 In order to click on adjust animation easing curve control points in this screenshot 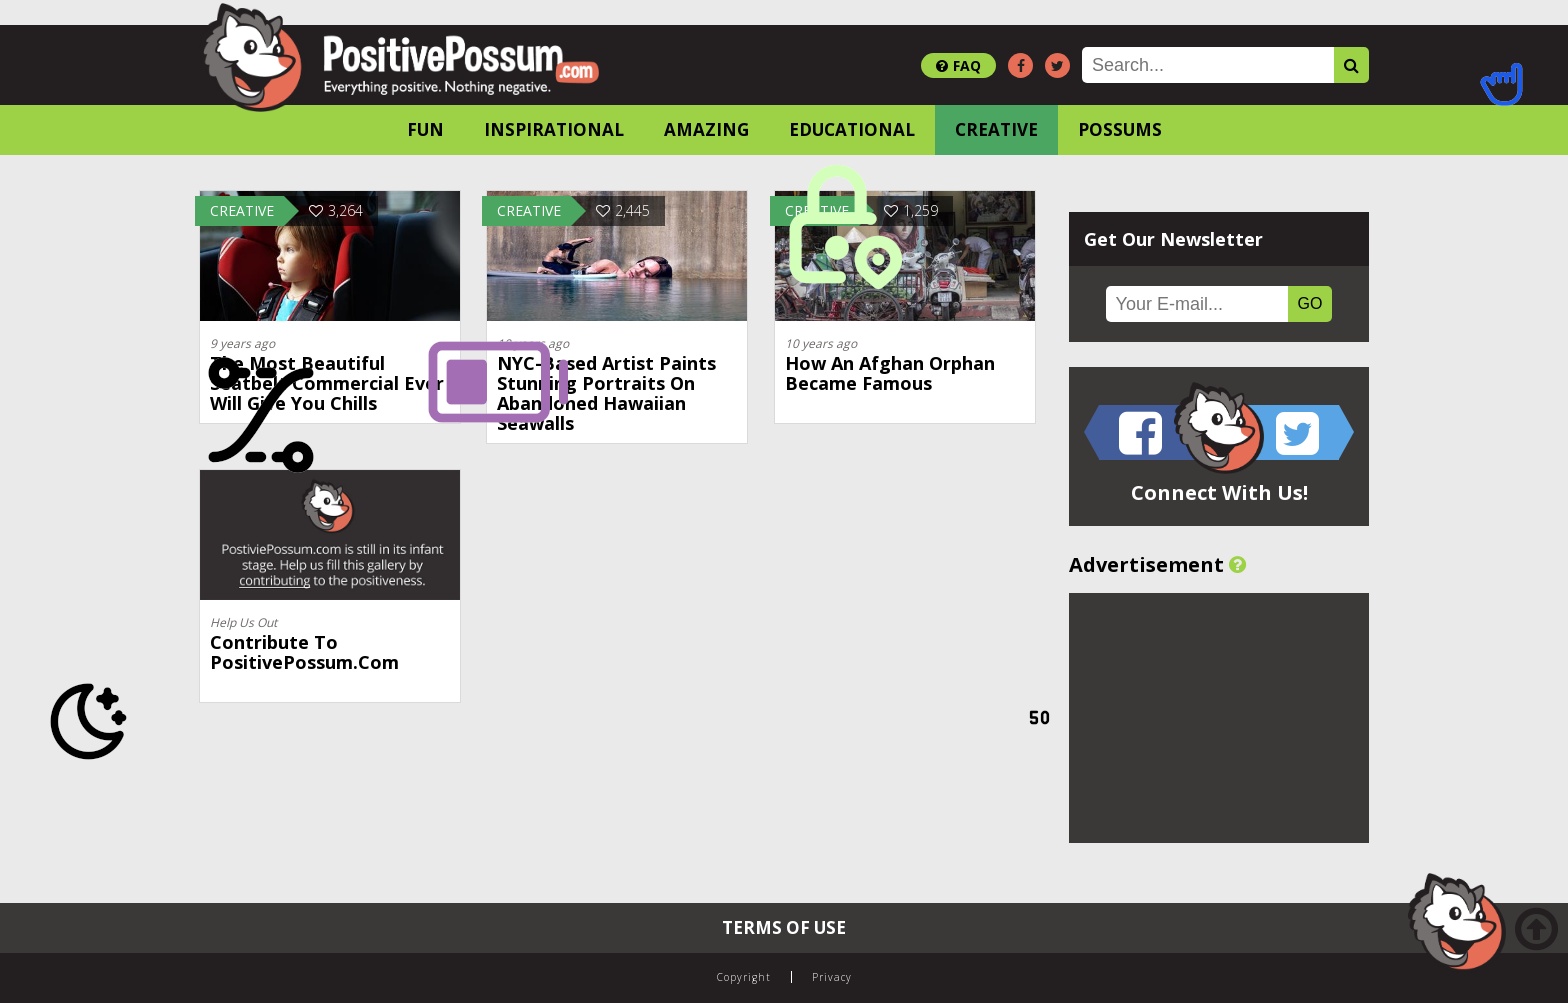, I will do `click(261, 415)`.